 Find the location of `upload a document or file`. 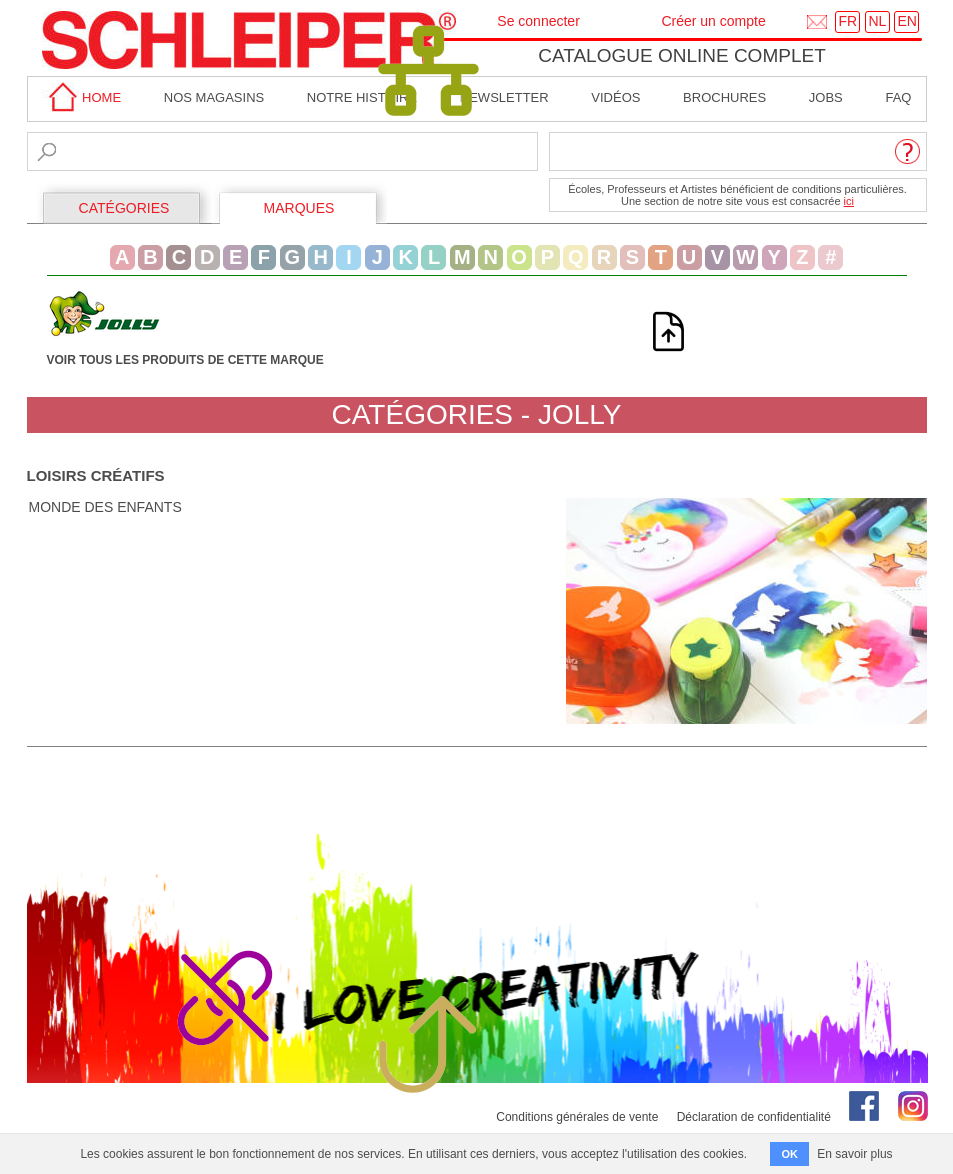

upload a document or file is located at coordinates (668, 331).